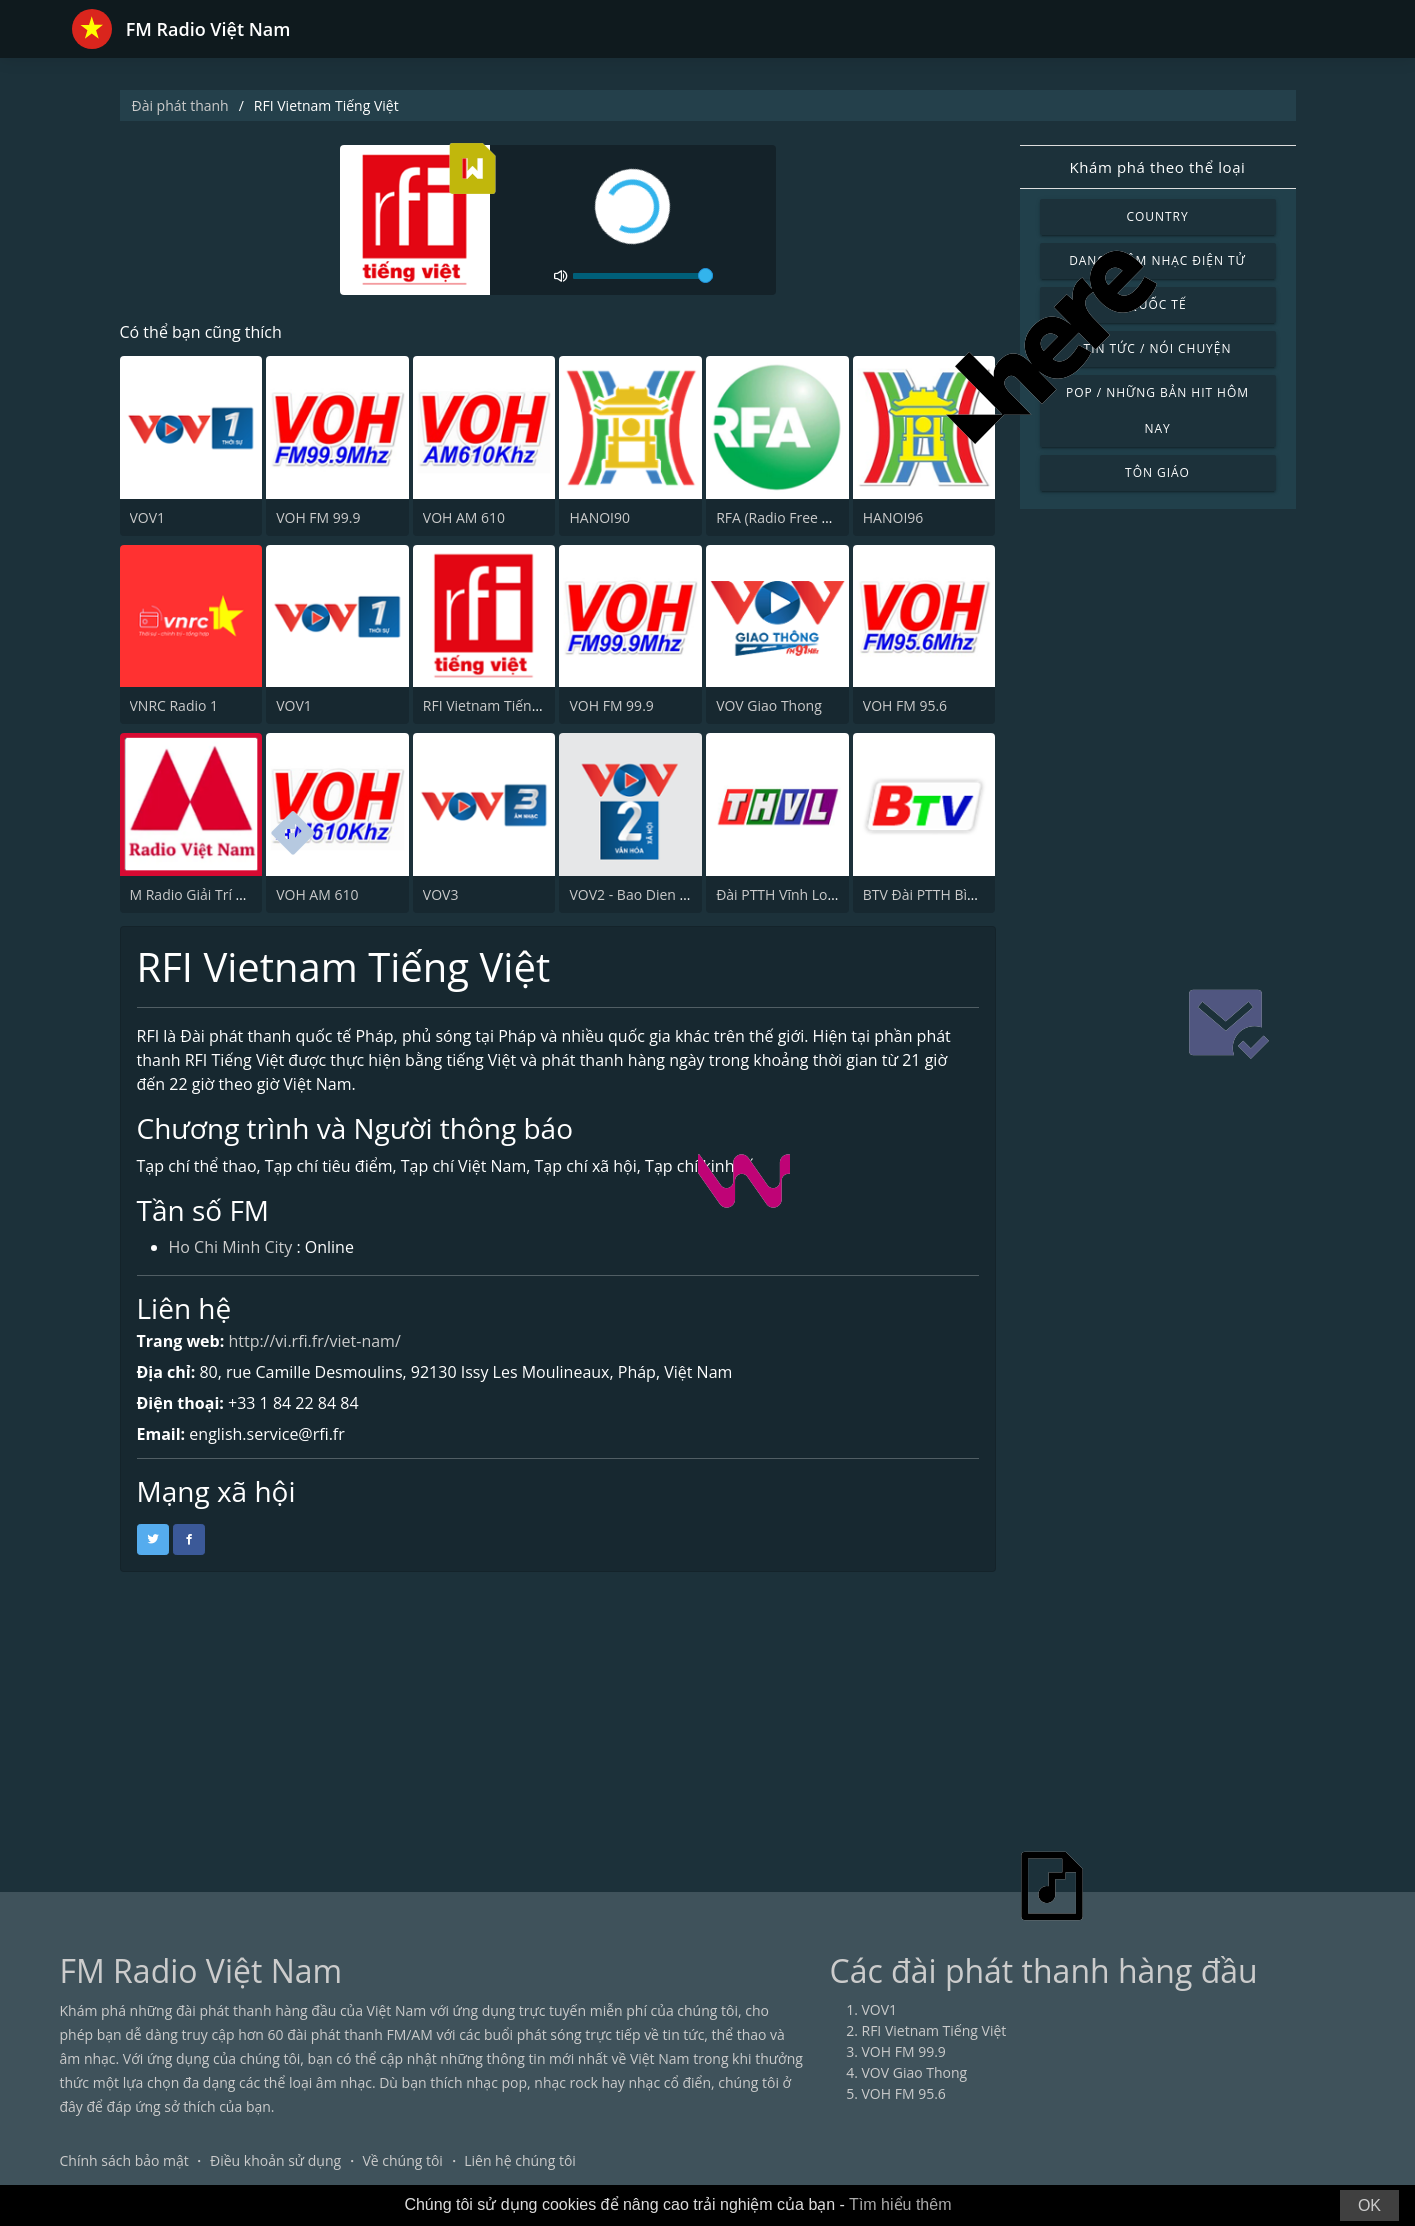 This screenshot has width=1415, height=2226. I want to click on get directions to this location, so click(293, 833).